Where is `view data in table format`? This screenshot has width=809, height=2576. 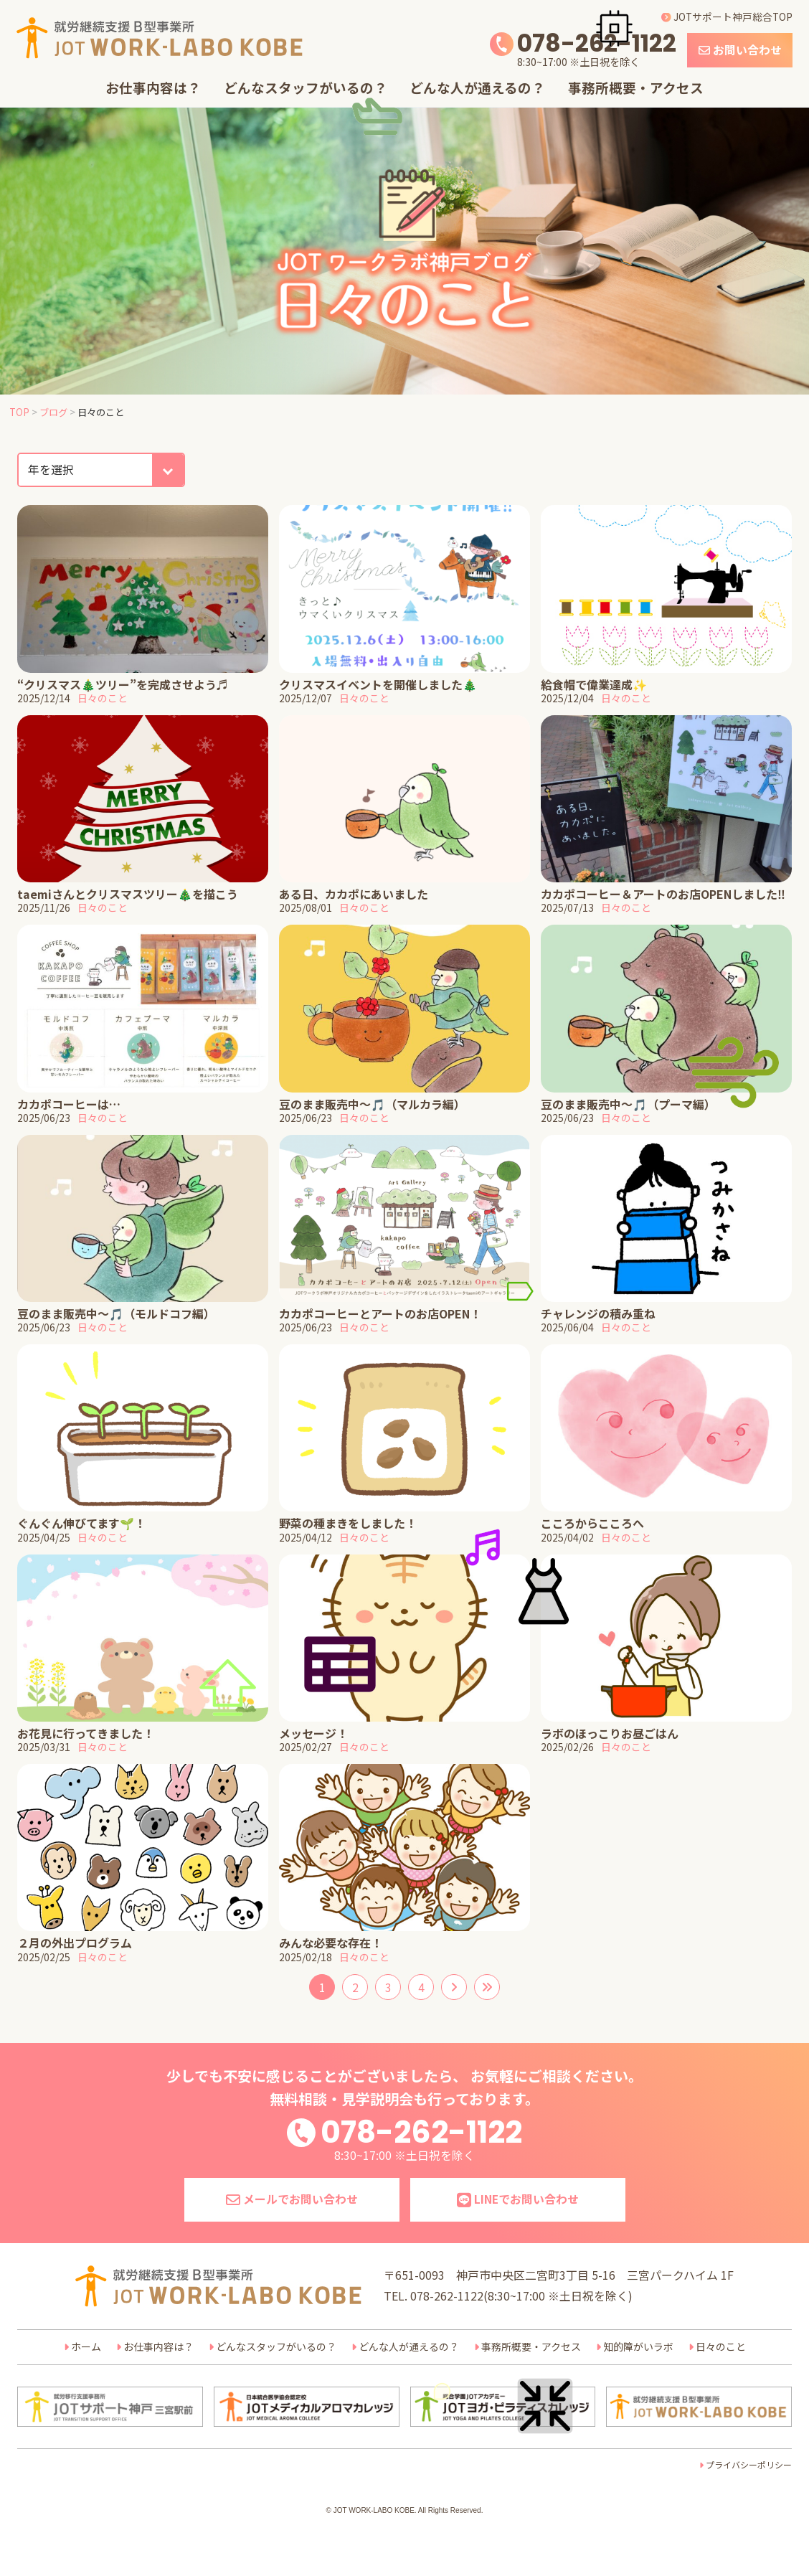
view data in table format is located at coordinates (340, 1664).